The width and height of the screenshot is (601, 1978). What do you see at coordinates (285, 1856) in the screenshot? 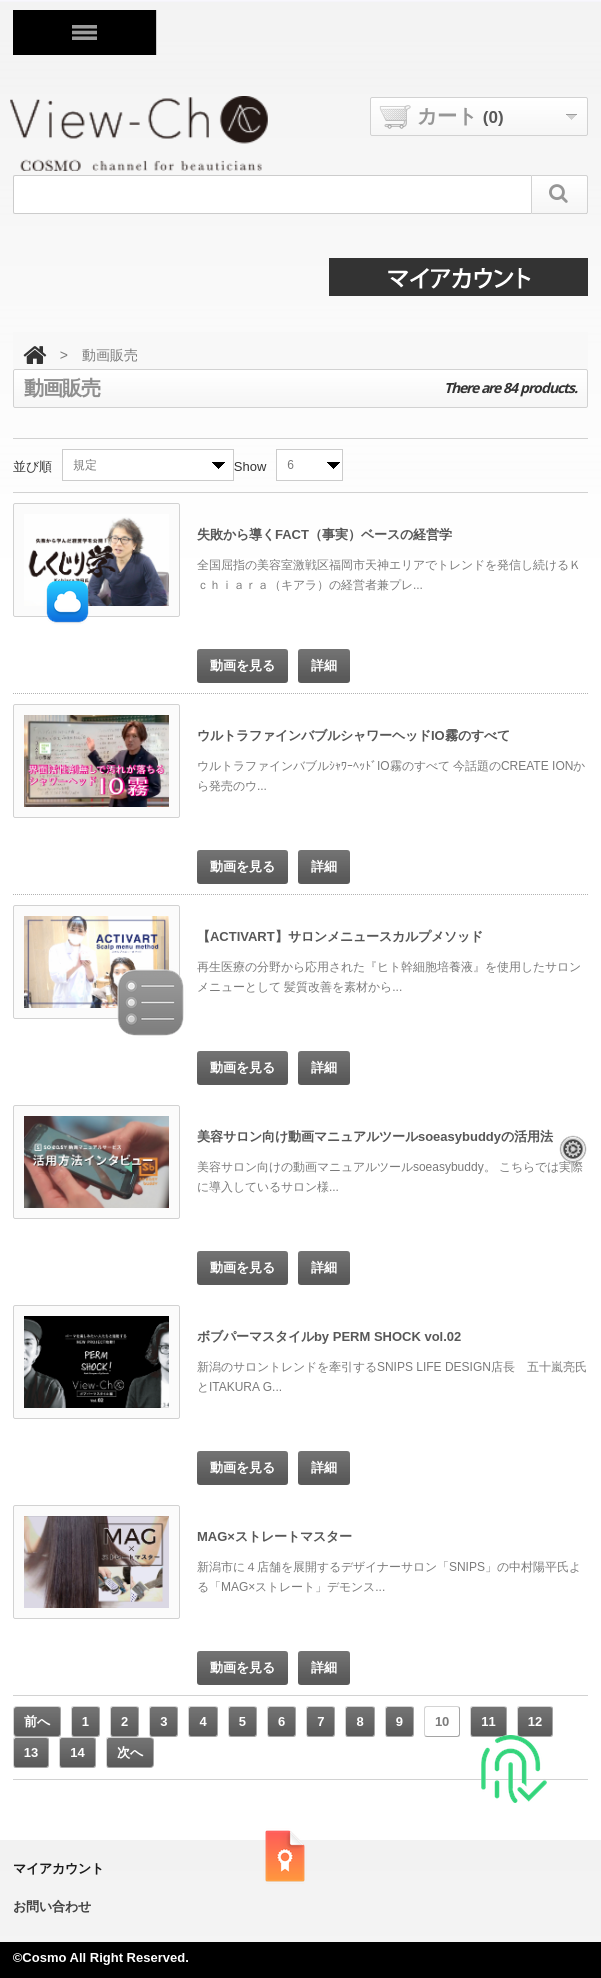
I see `a certificate or credential file` at bounding box center [285, 1856].